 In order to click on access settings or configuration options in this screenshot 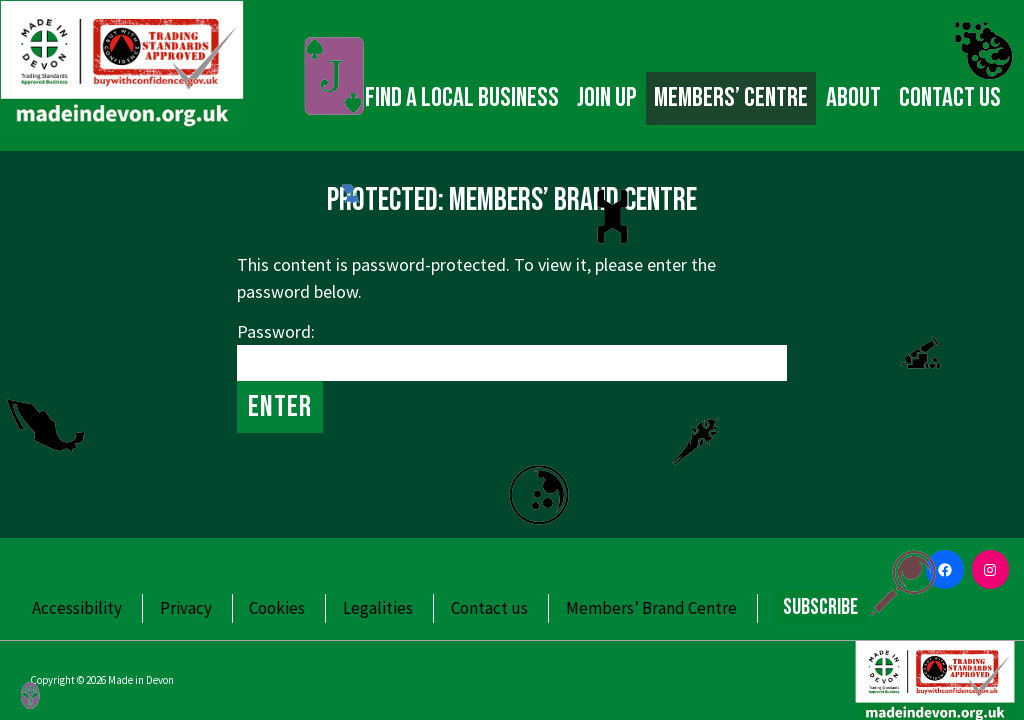, I will do `click(612, 216)`.